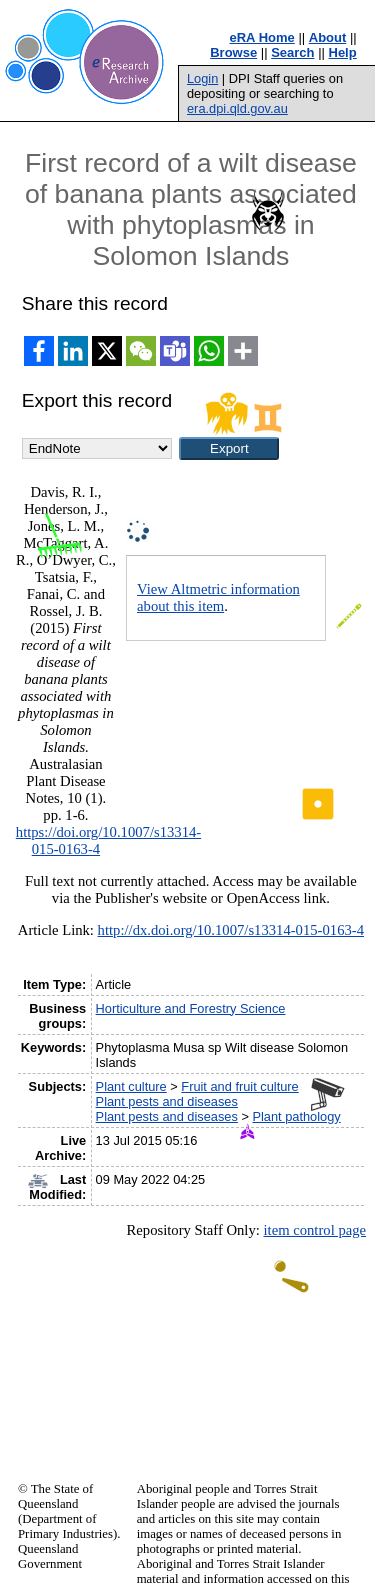 Image resolution: width=375 pixels, height=1583 pixels. Describe the element at coordinates (227, 414) in the screenshot. I see `indicates a haunted or spooky game element` at that location.